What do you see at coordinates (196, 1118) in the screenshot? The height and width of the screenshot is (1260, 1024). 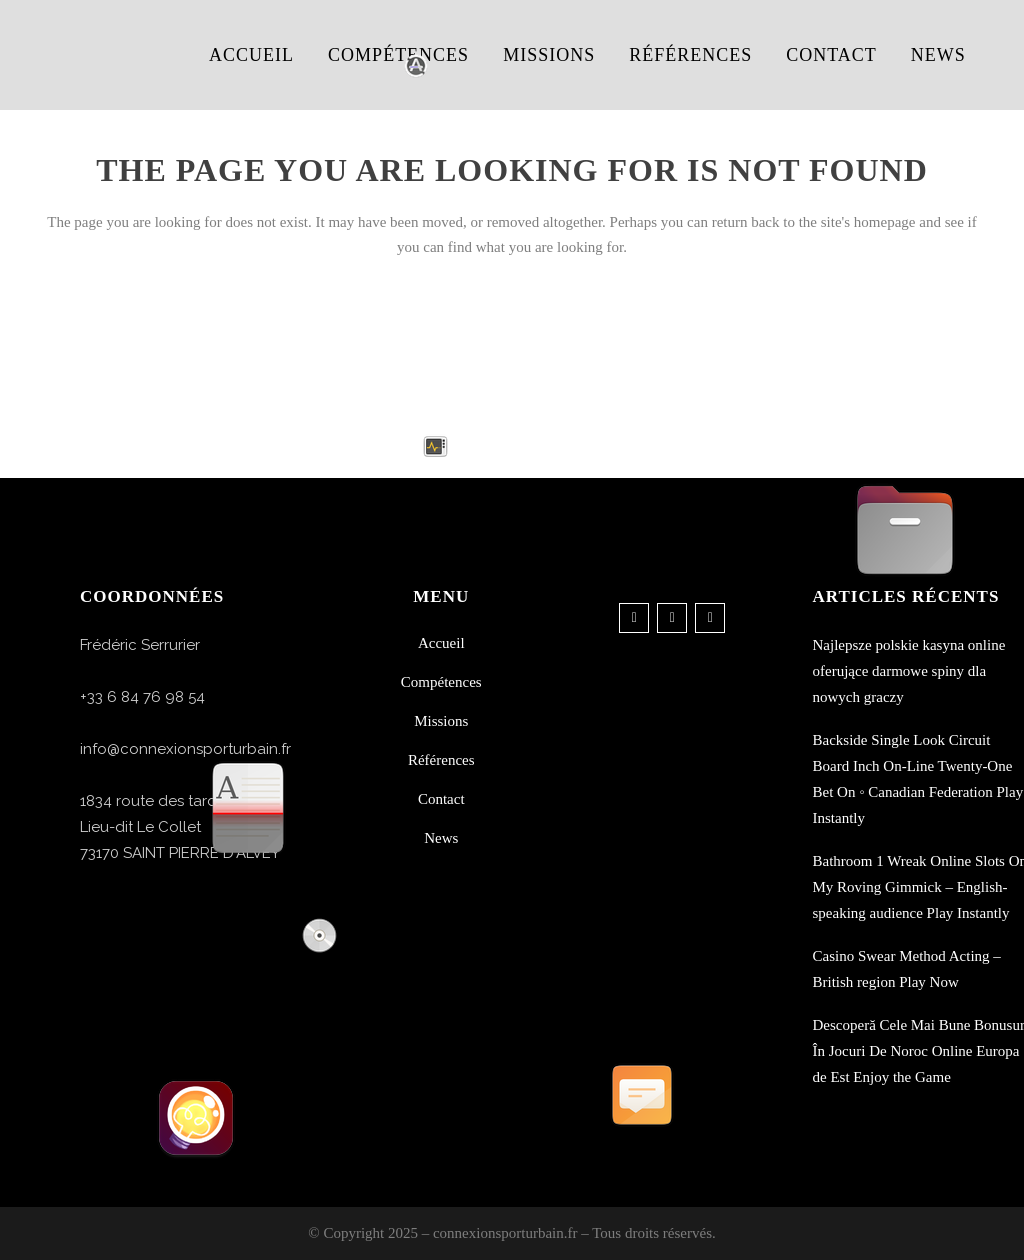 I see `open oneshot game app` at bounding box center [196, 1118].